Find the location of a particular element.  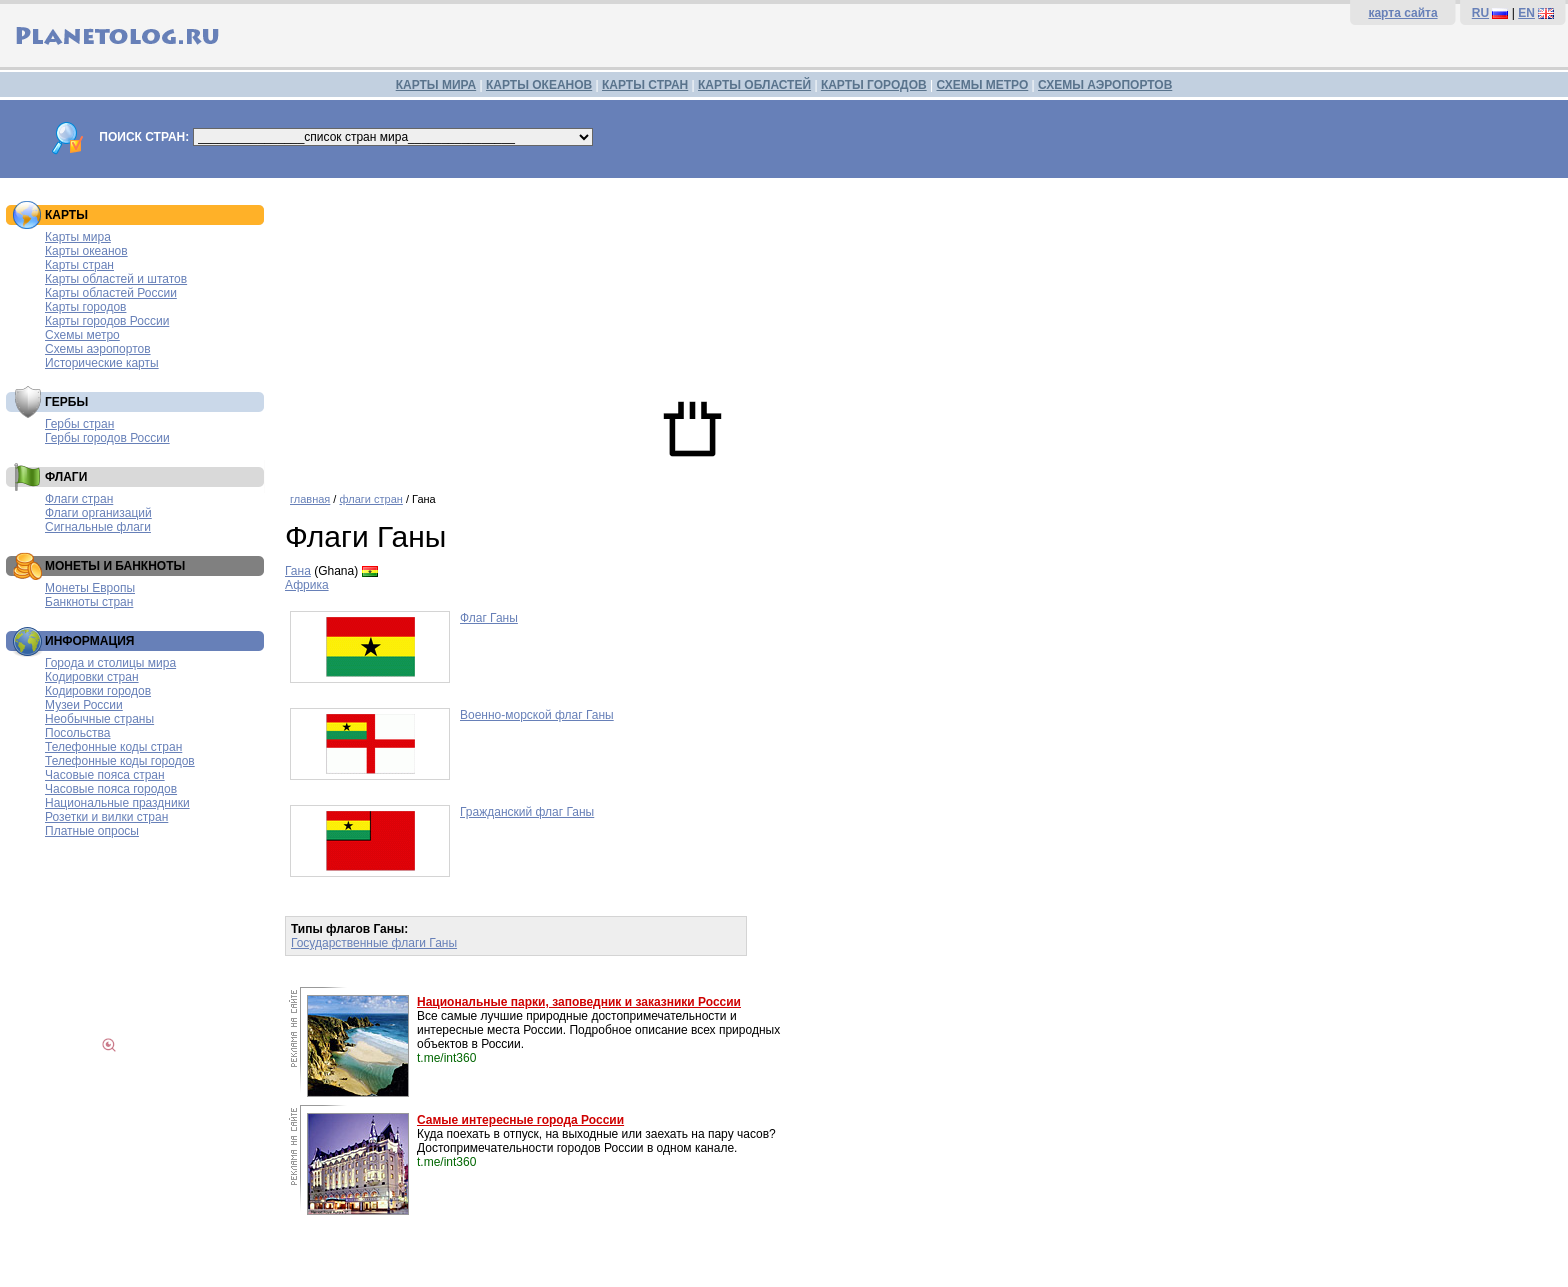

connect to a sensor device is located at coordinates (692, 430).